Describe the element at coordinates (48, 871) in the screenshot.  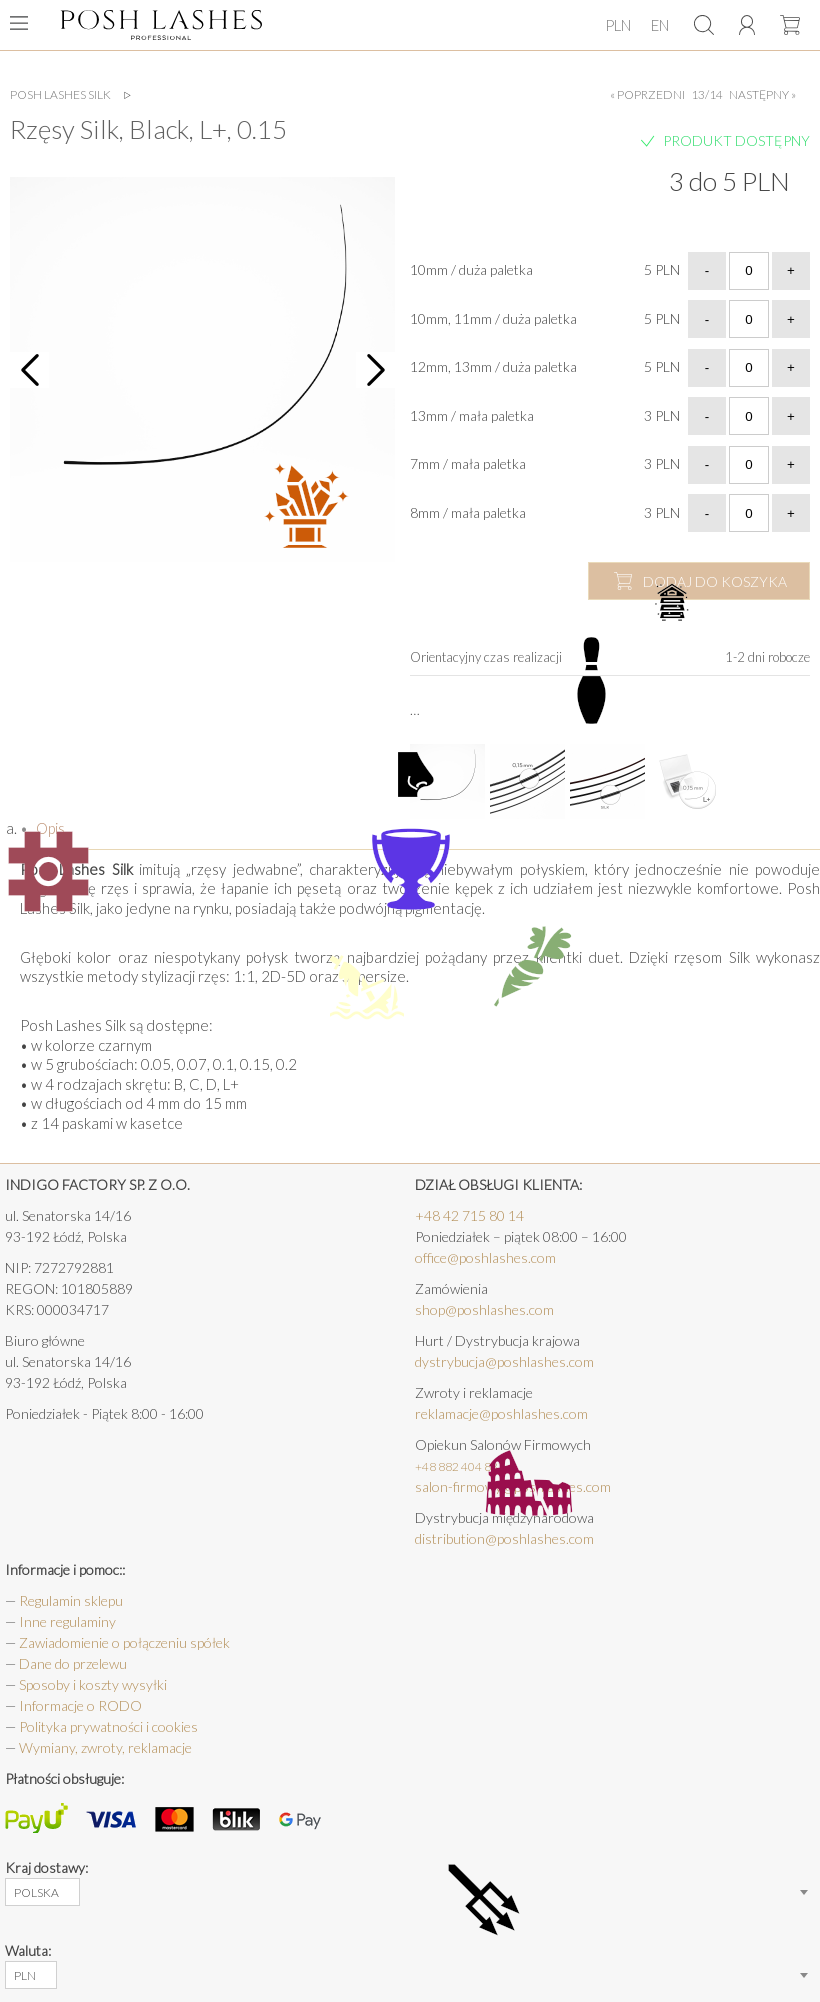
I see `settings or configuration menu` at that location.